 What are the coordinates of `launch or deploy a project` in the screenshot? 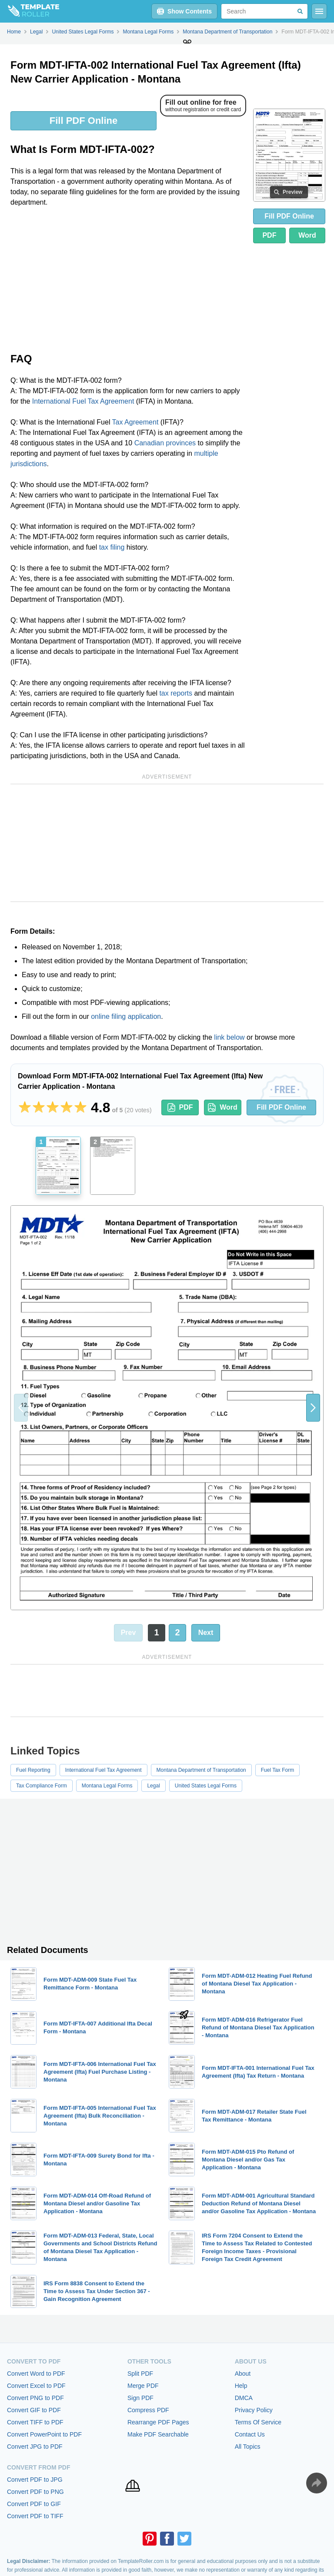 It's located at (184, 2014).